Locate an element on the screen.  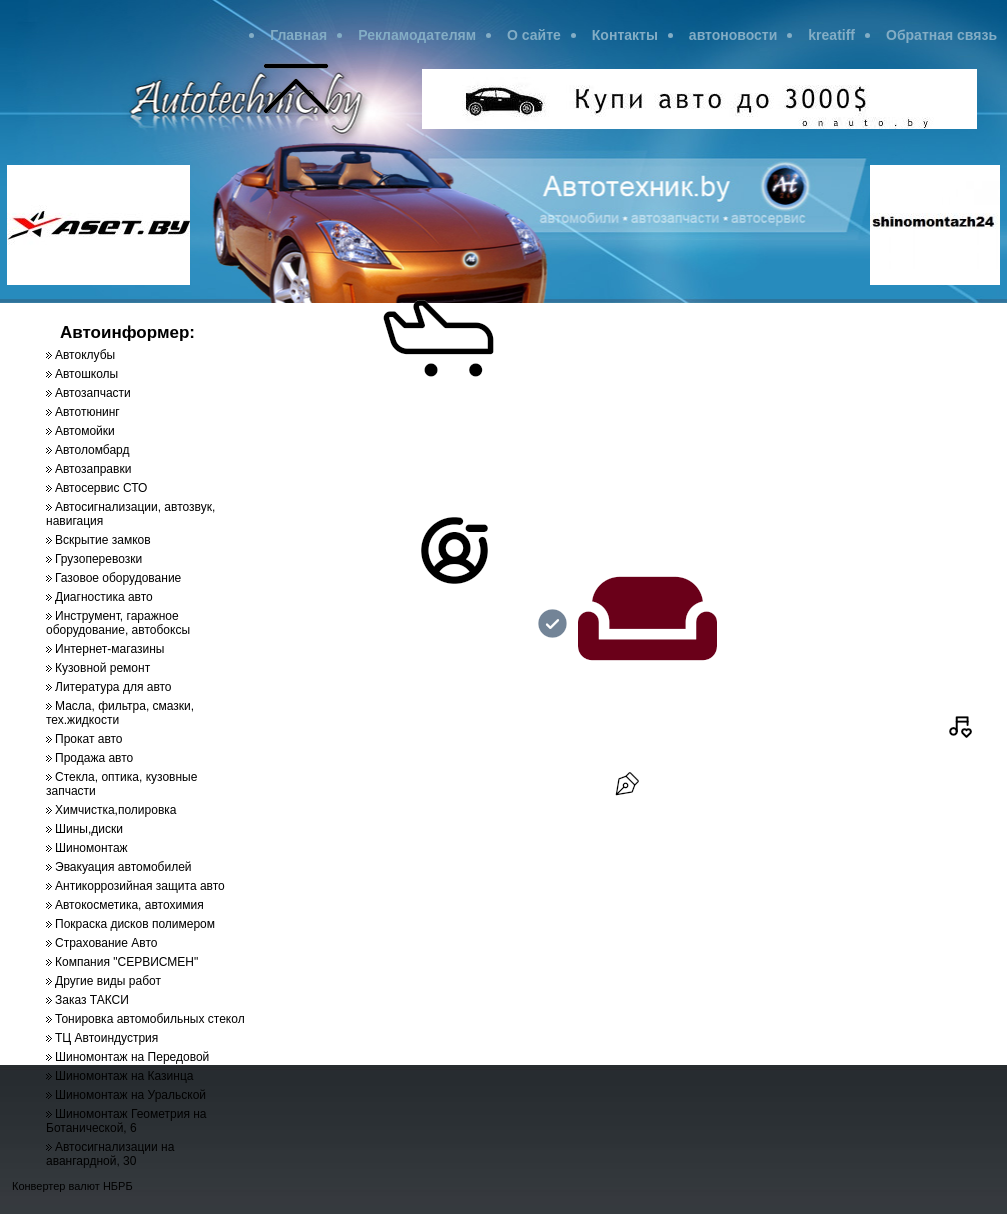
indicates a completed or successful action is located at coordinates (552, 623).